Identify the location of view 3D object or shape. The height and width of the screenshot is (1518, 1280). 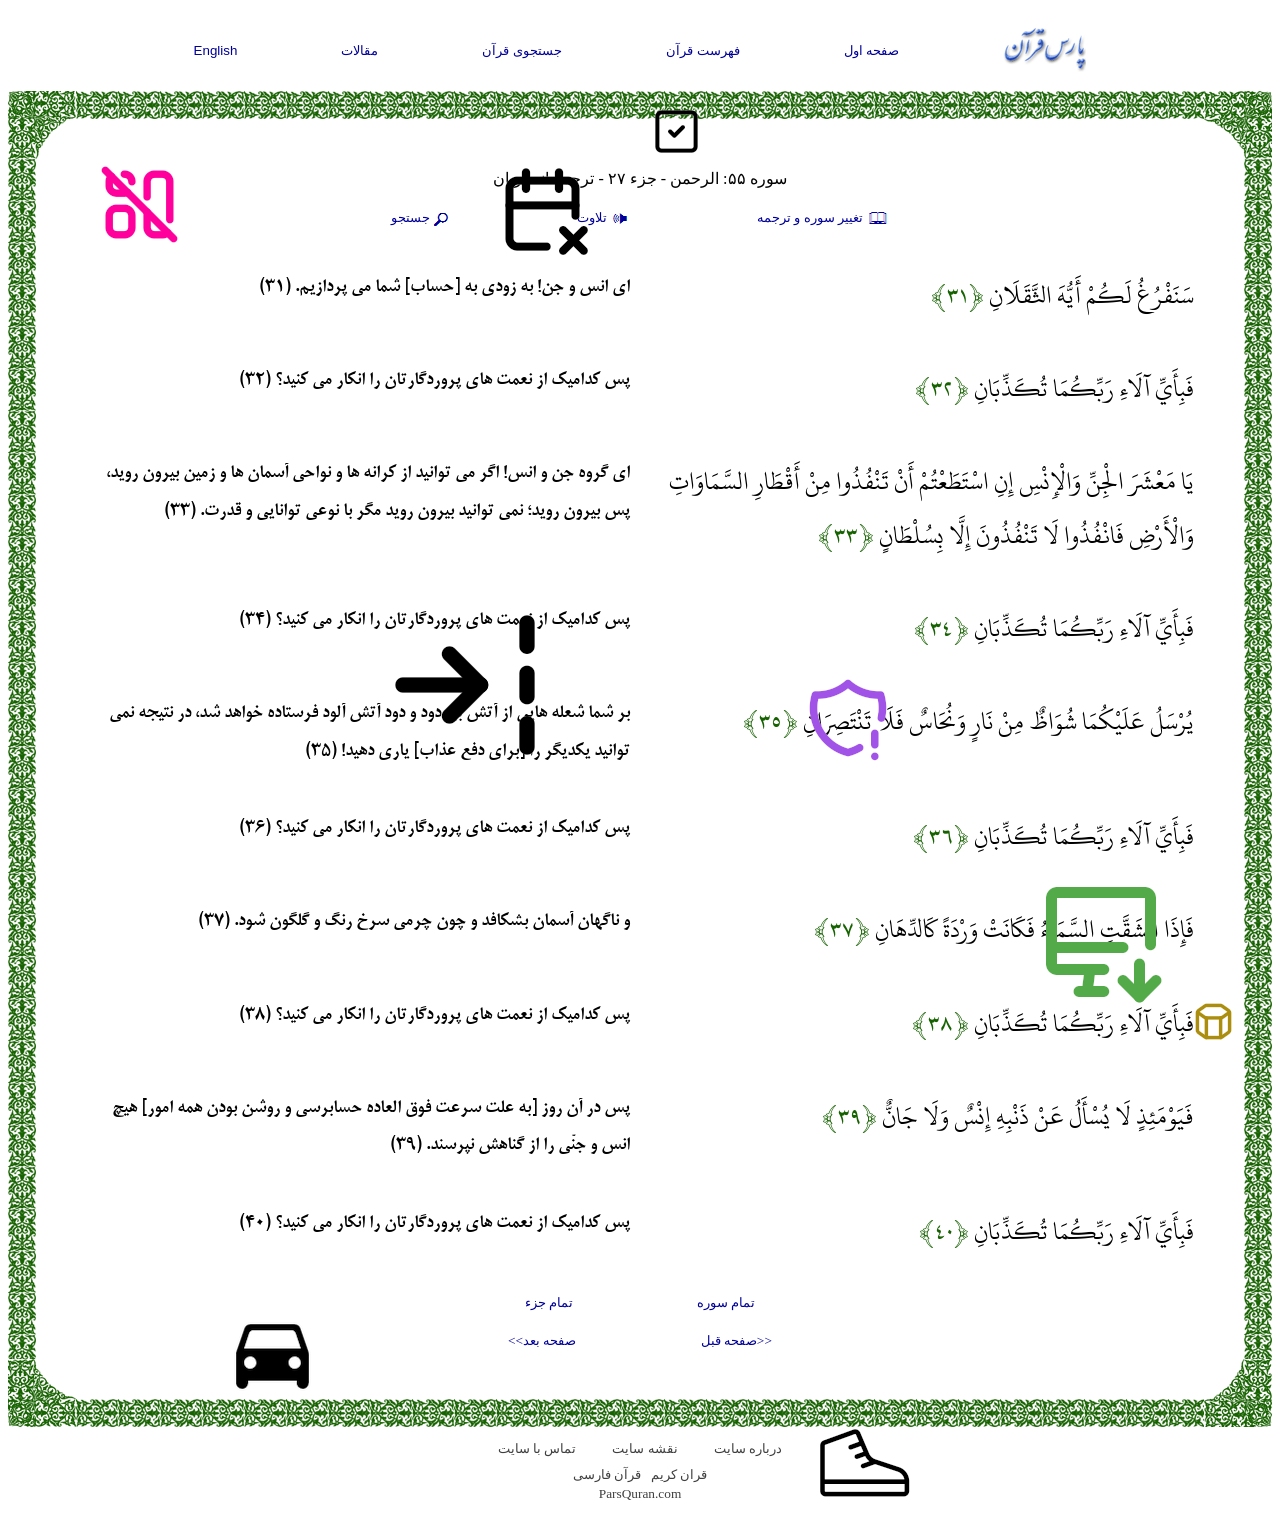
(1213, 1021).